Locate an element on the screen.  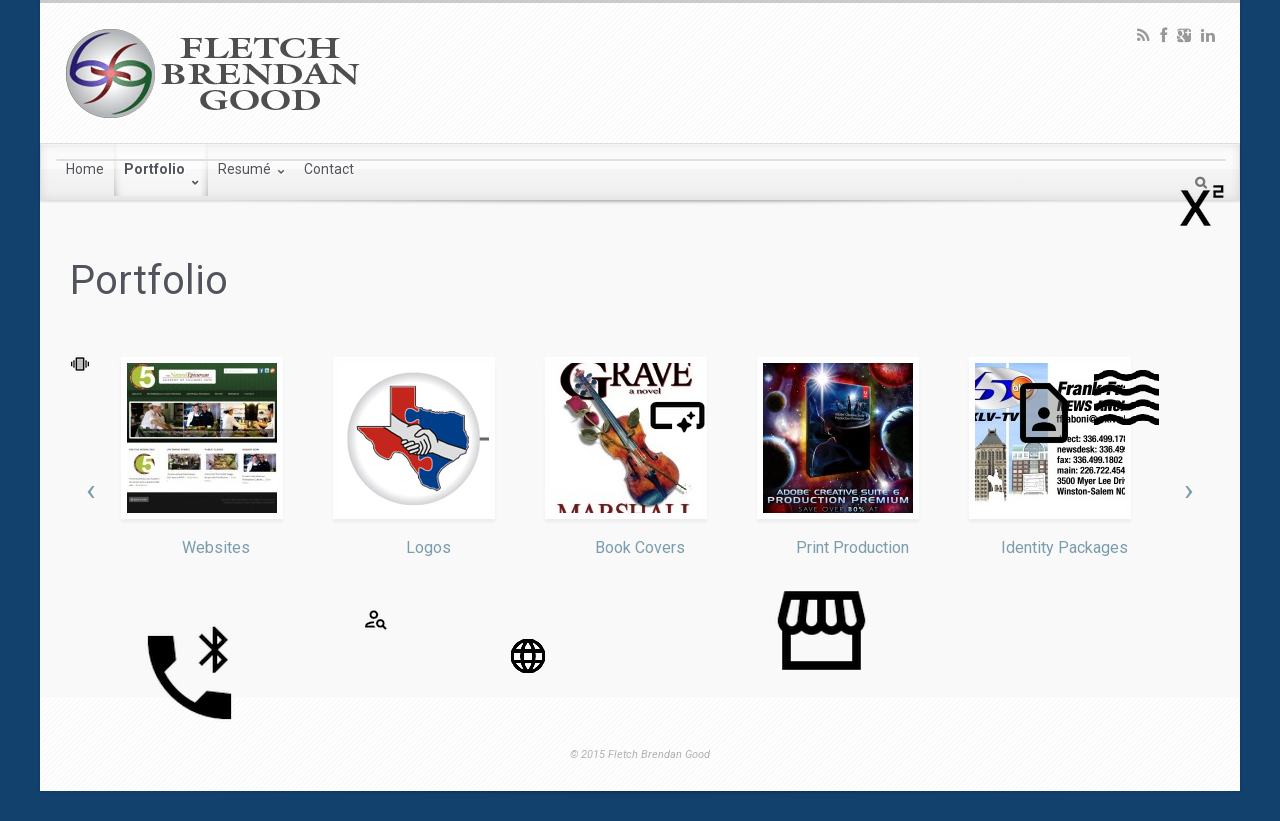
add a smart or AI-powered action button is located at coordinates (677, 415).